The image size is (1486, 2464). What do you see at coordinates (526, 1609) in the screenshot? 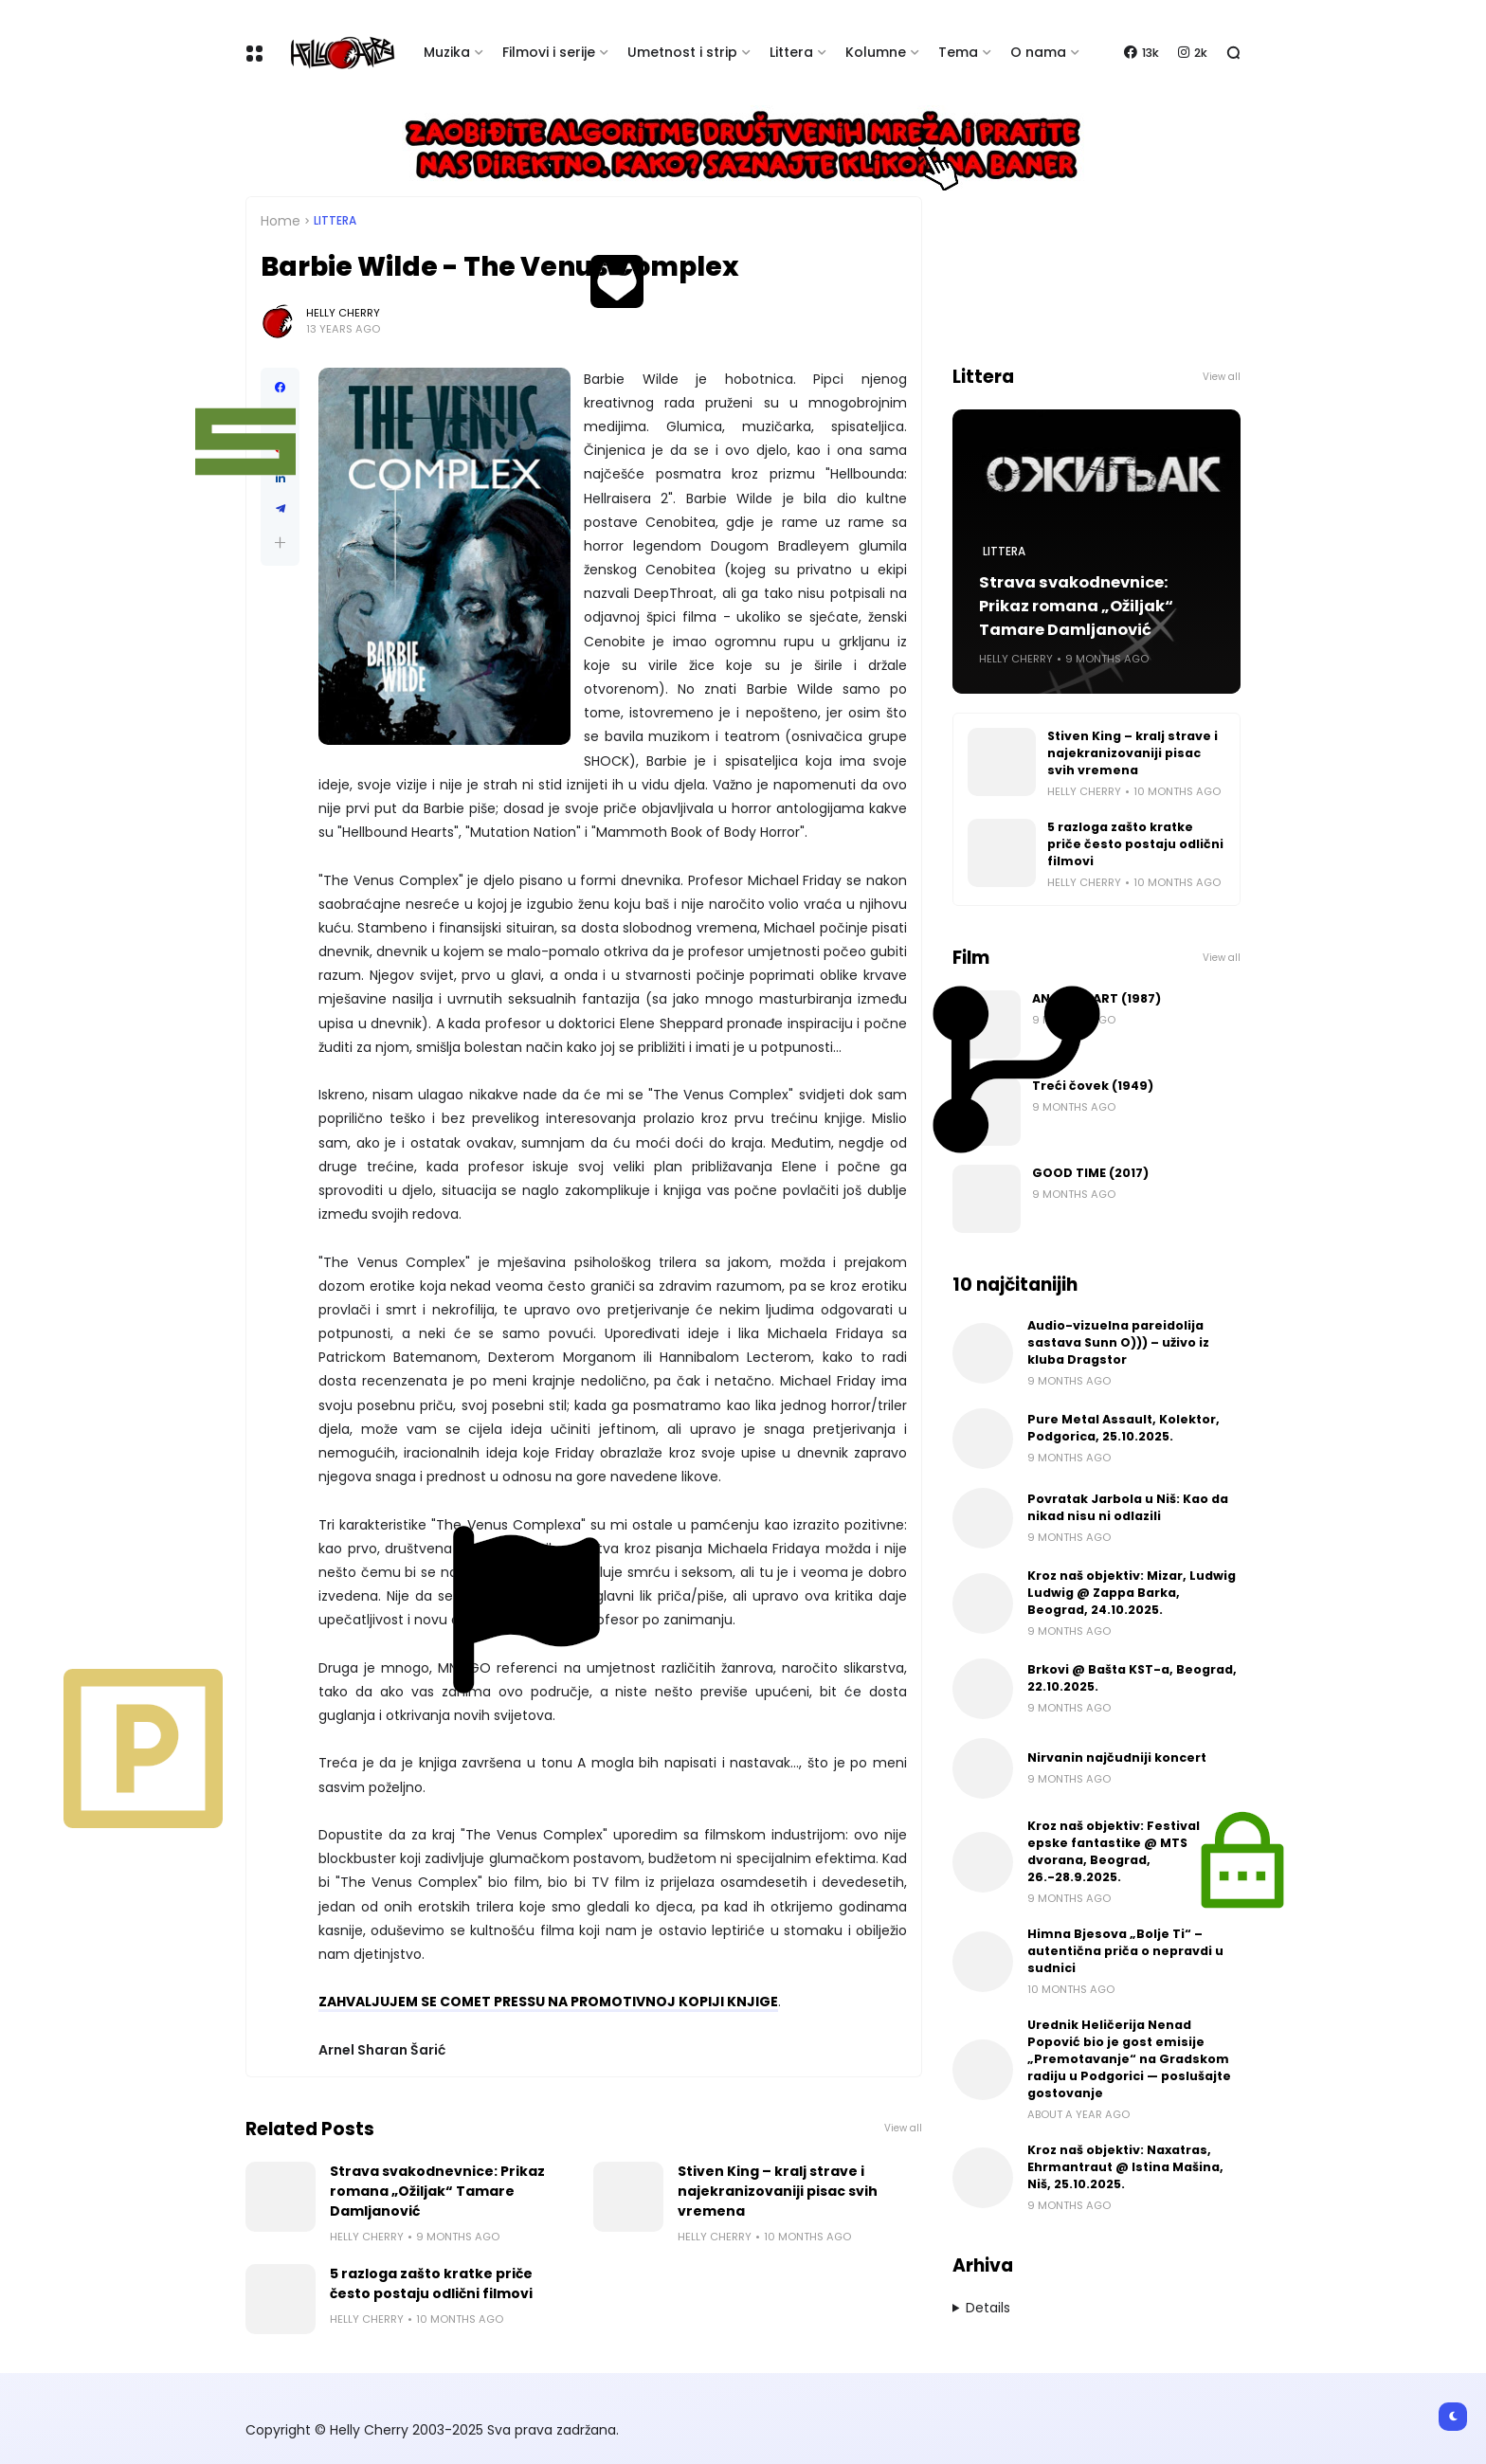
I see `flag or report content` at bounding box center [526, 1609].